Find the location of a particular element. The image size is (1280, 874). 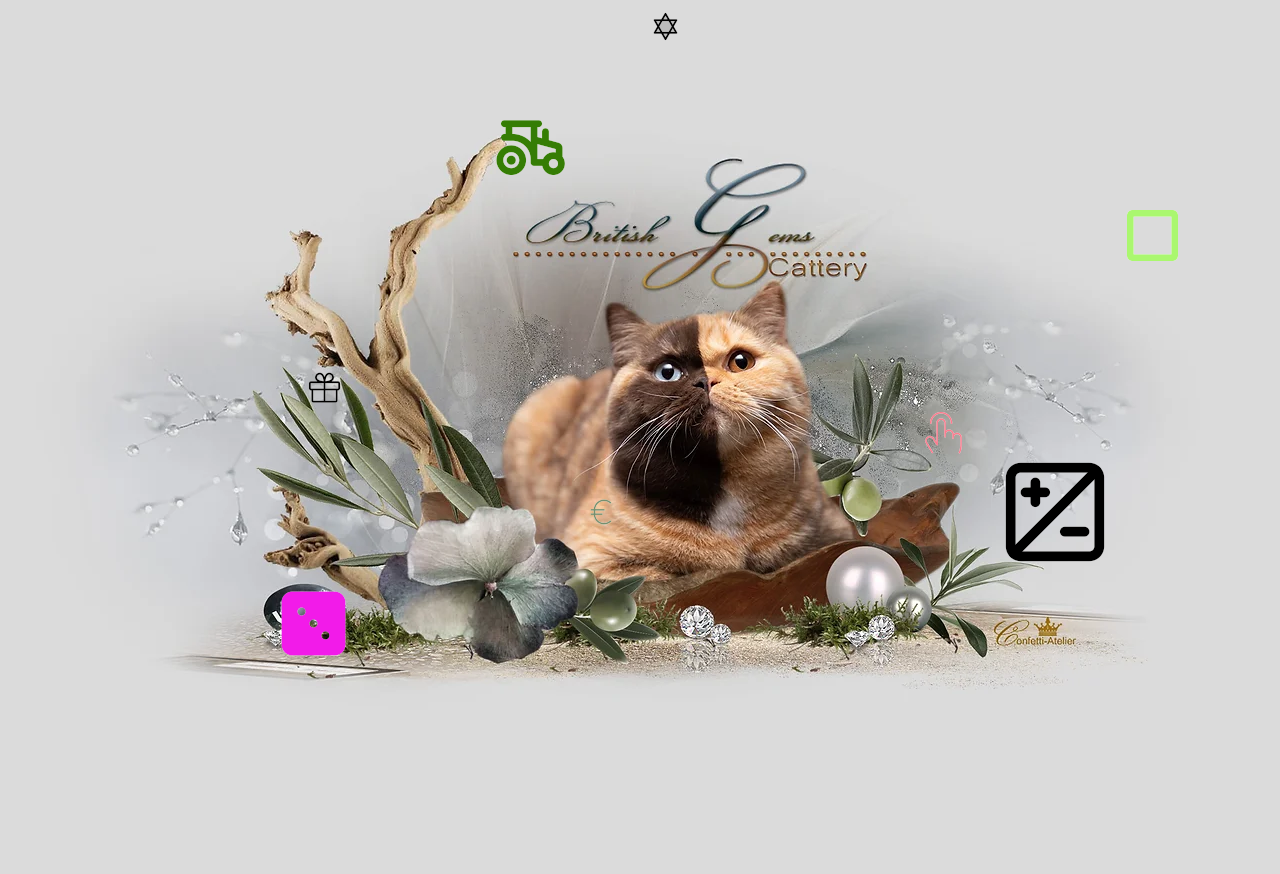

view or redeem a gift is located at coordinates (324, 389).